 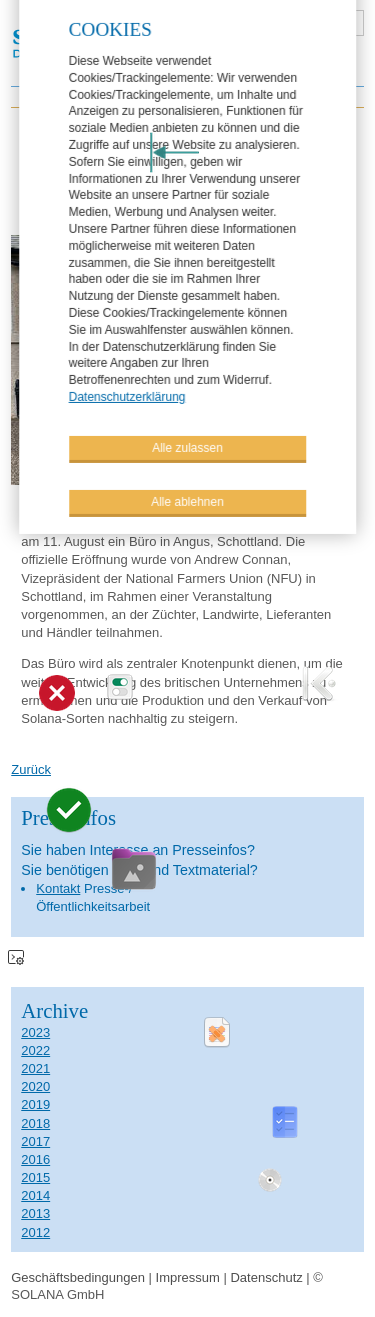 What do you see at coordinates (57, 693) in the screenshot?
I see `close the current dialog or modal window` at bounding box center [57, 693].